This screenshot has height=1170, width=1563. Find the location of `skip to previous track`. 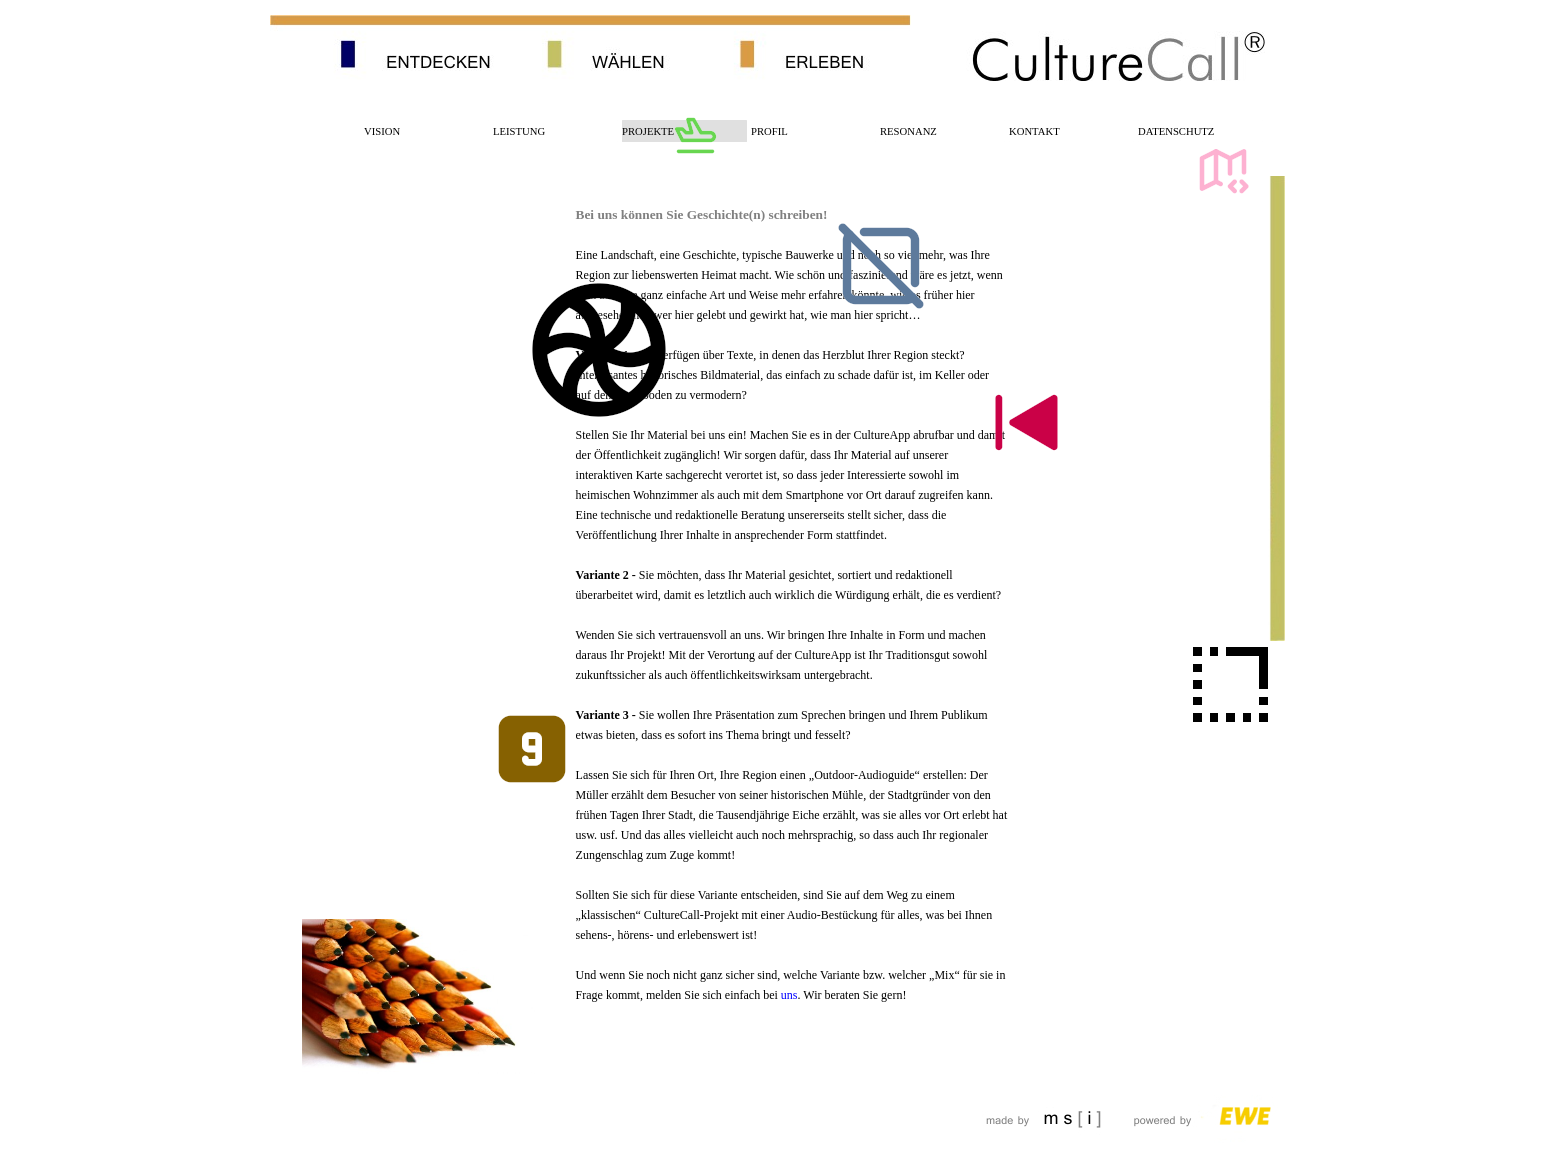

skip to previous track is located at coordinates (1026, 422).